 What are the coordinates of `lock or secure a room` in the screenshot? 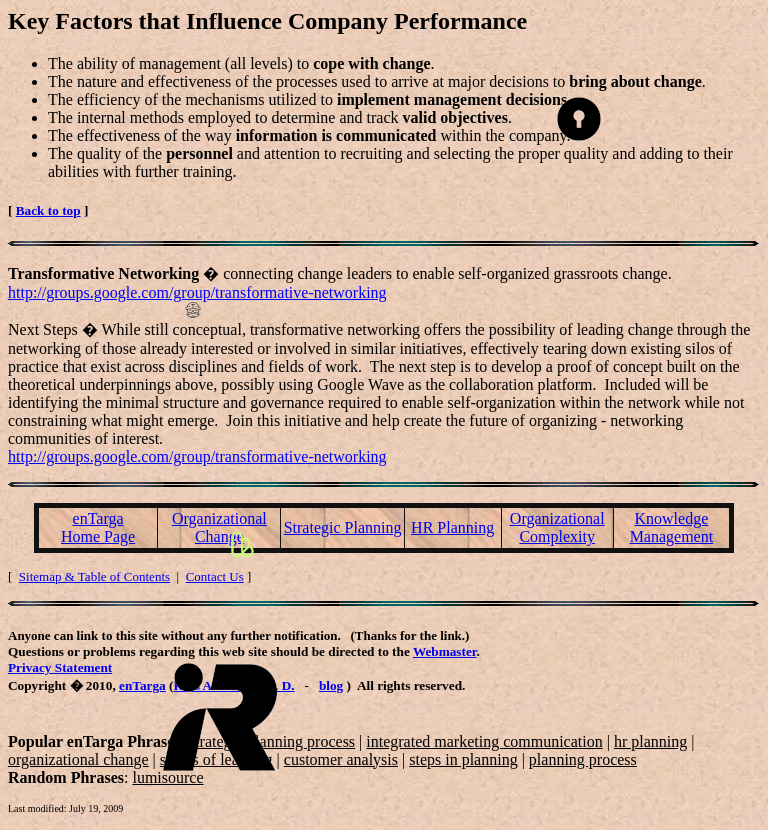 It's located at (579, 119).